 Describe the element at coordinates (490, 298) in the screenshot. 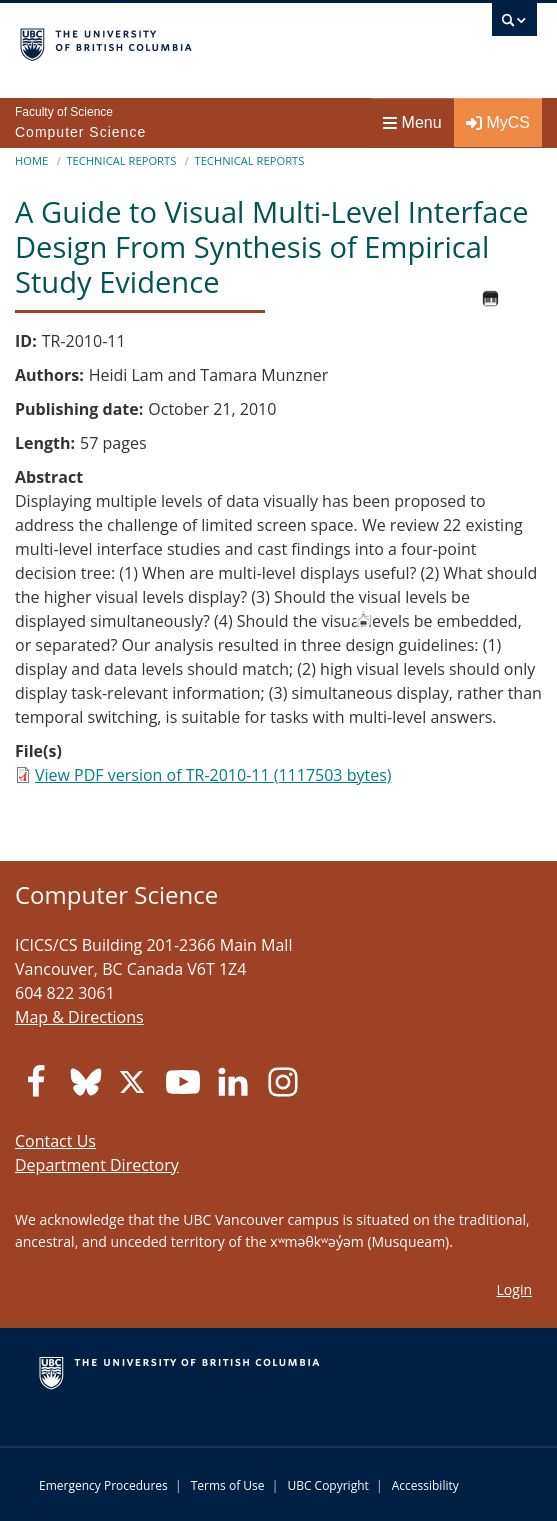

I see `open audio MIDI setup to configure sound devices` at that location.